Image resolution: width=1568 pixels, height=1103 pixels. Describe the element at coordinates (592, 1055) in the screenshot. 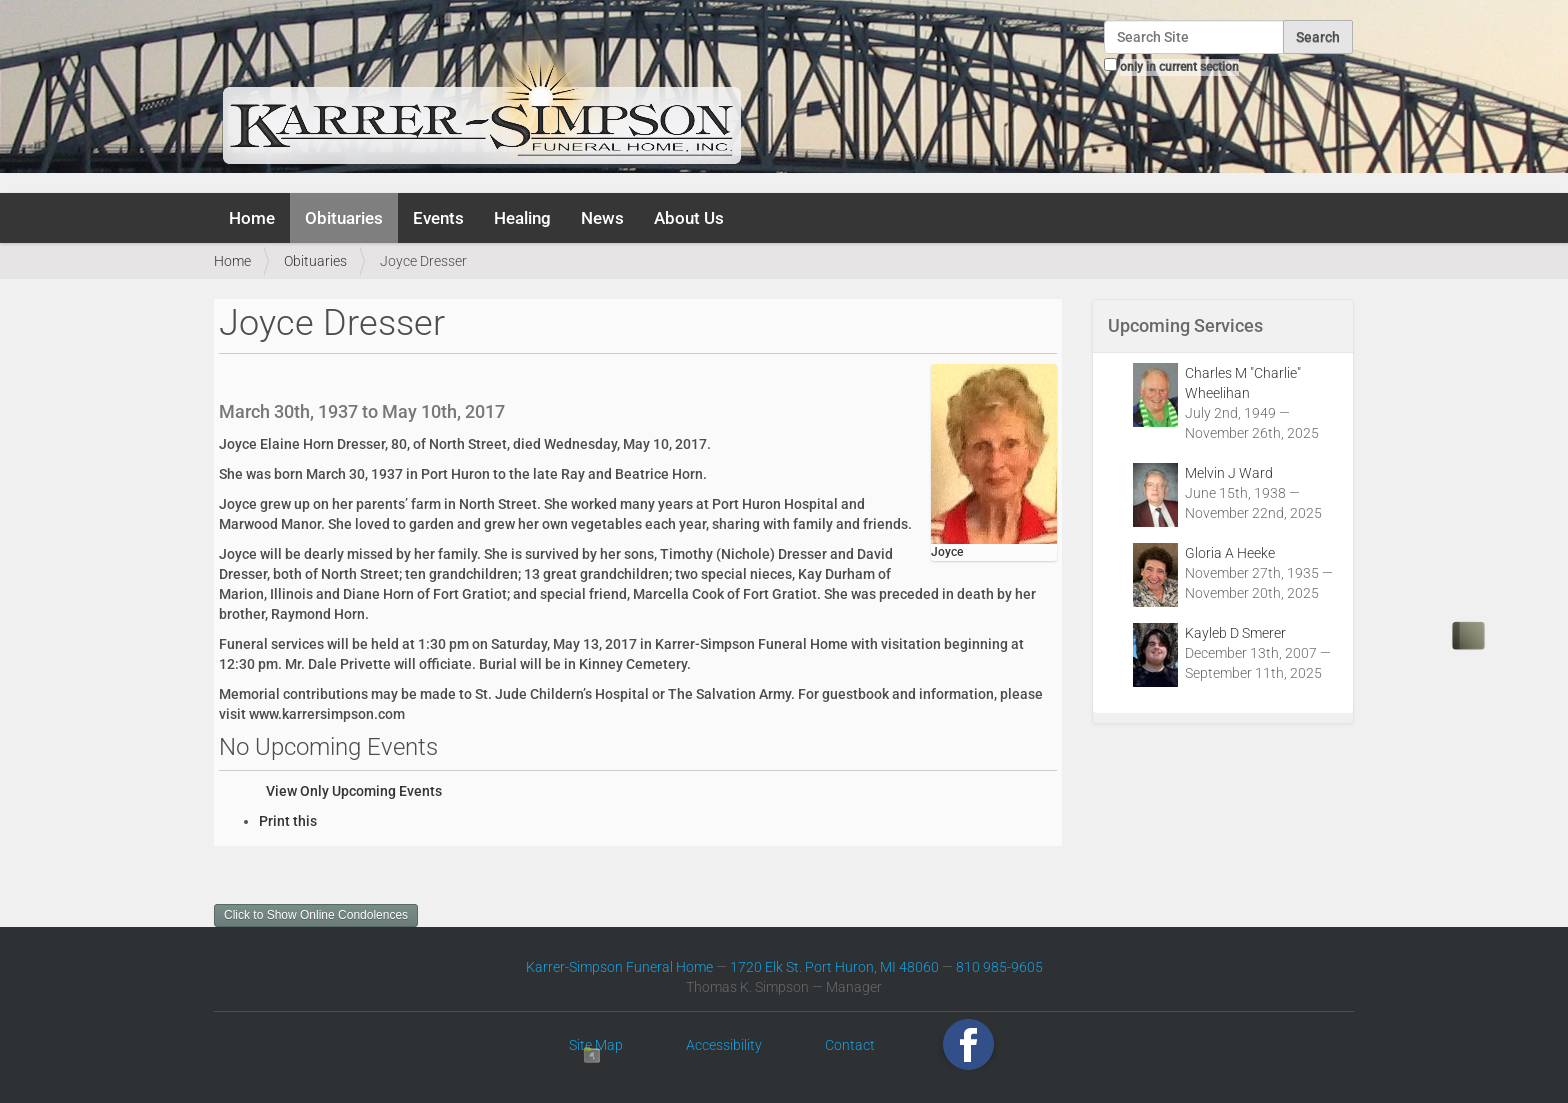

I see `open insync cloud sync folder` at that location.